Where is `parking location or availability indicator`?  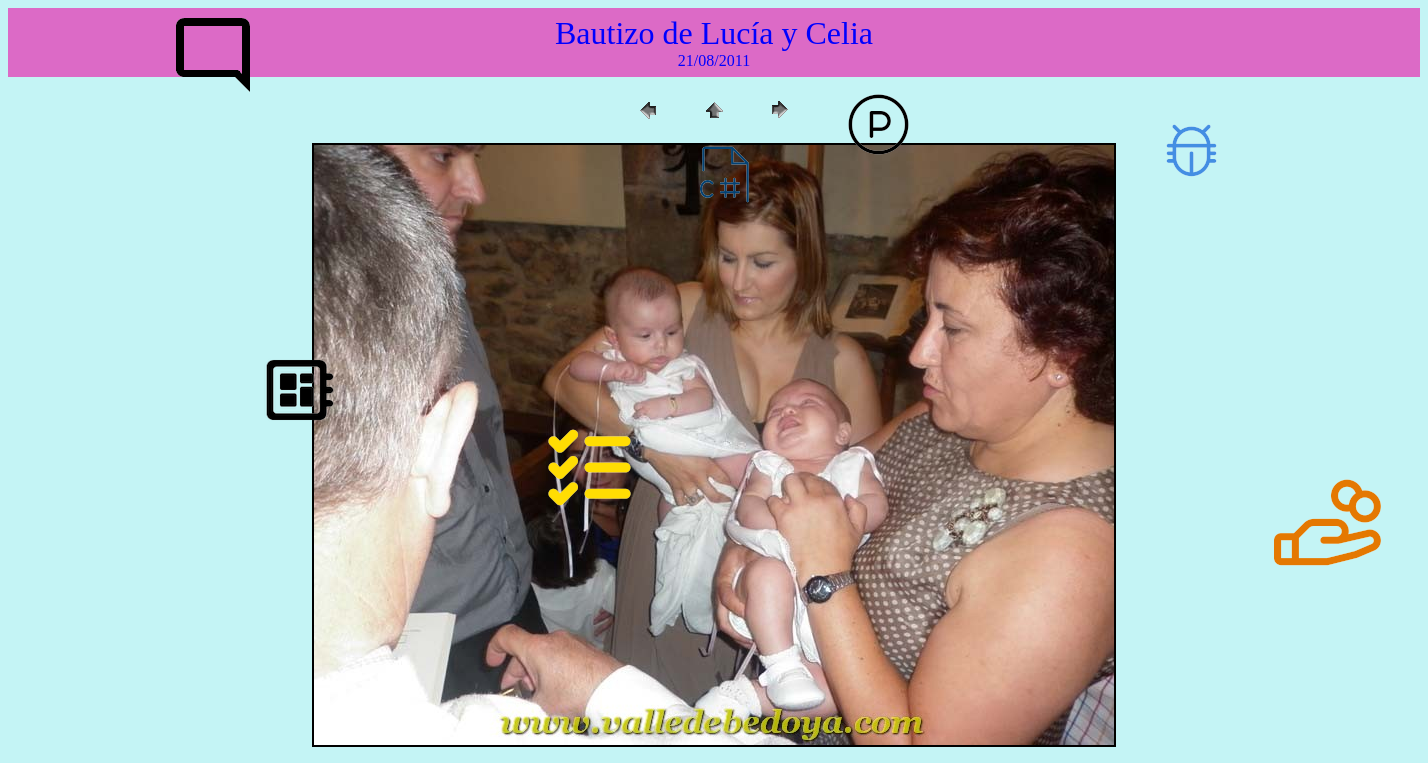 parking location or availability indicator is located at coordinates (878, 124).